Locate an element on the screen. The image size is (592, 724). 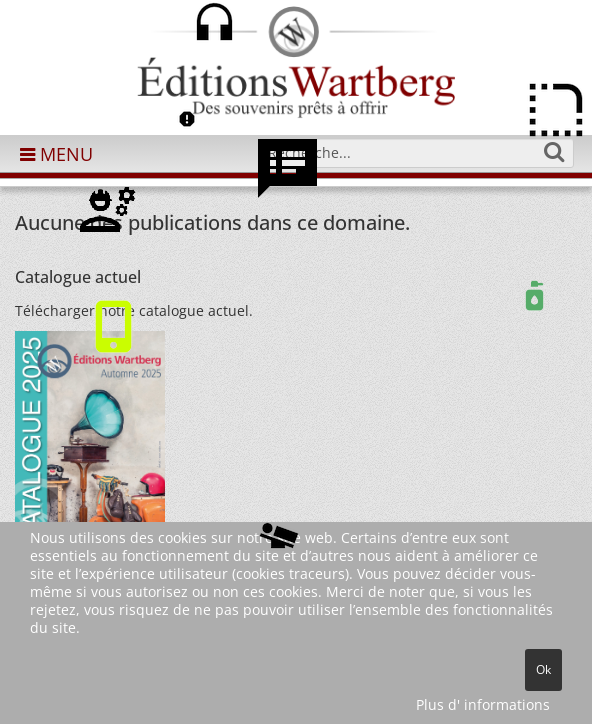
adjust corner radius of a shape or element is located at coordinates (556, 110).